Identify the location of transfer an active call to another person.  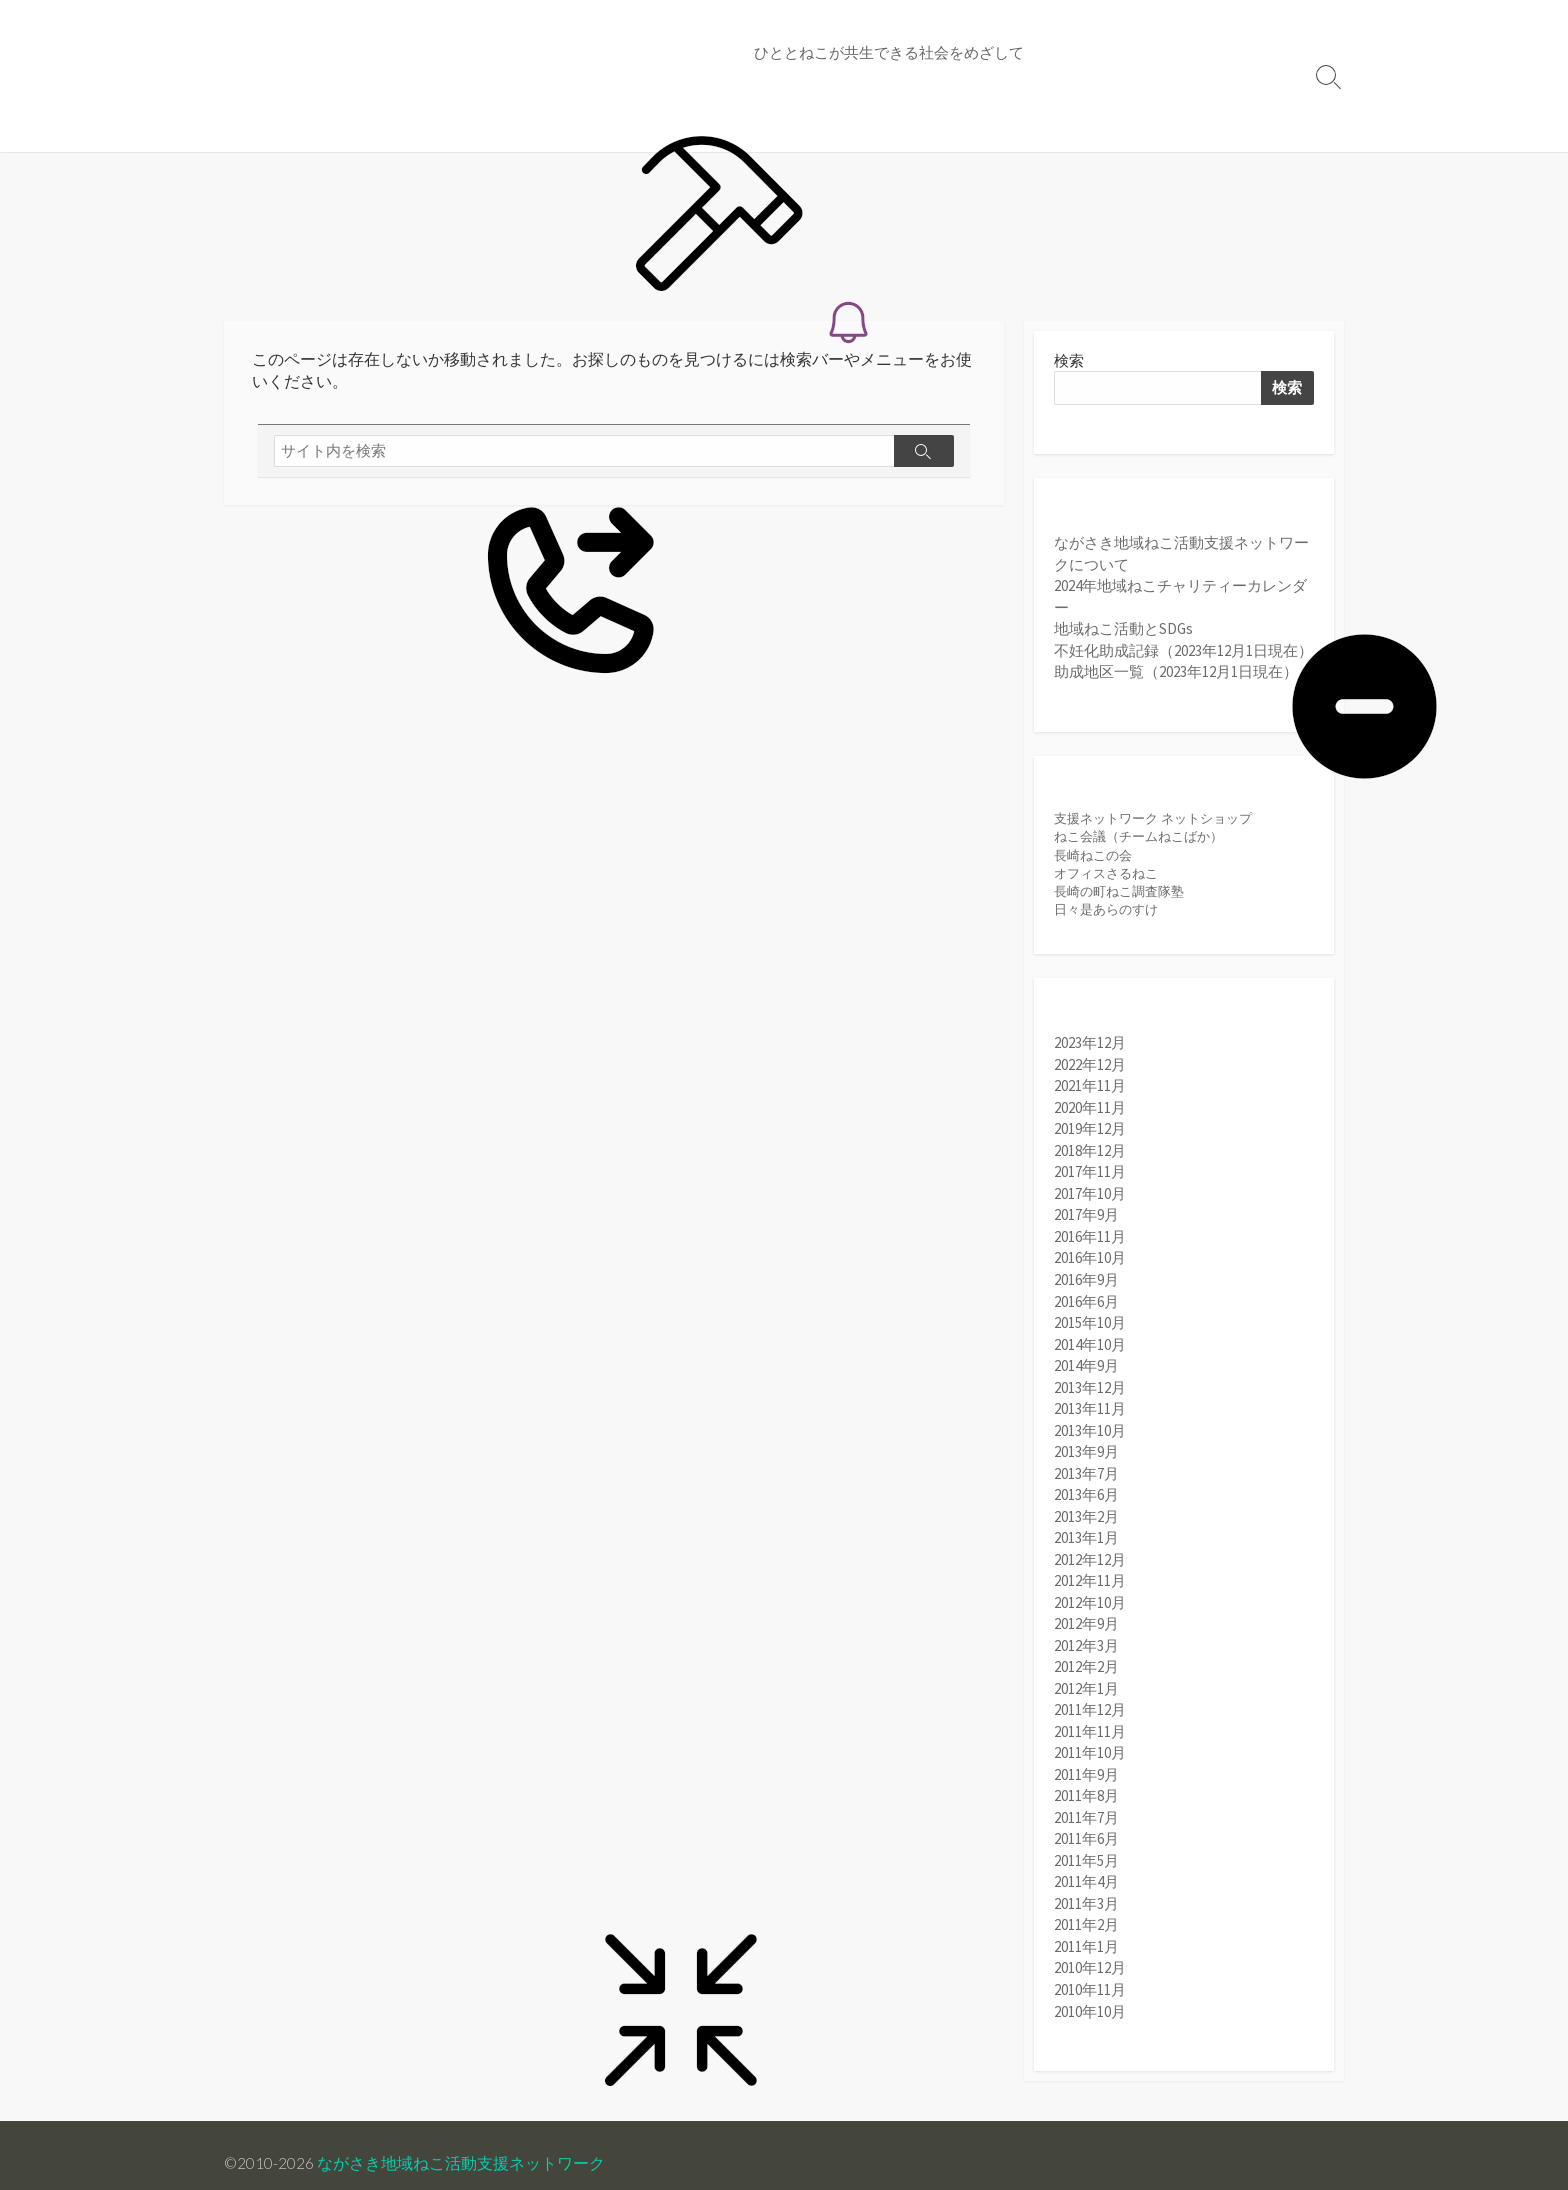
(574, 587).